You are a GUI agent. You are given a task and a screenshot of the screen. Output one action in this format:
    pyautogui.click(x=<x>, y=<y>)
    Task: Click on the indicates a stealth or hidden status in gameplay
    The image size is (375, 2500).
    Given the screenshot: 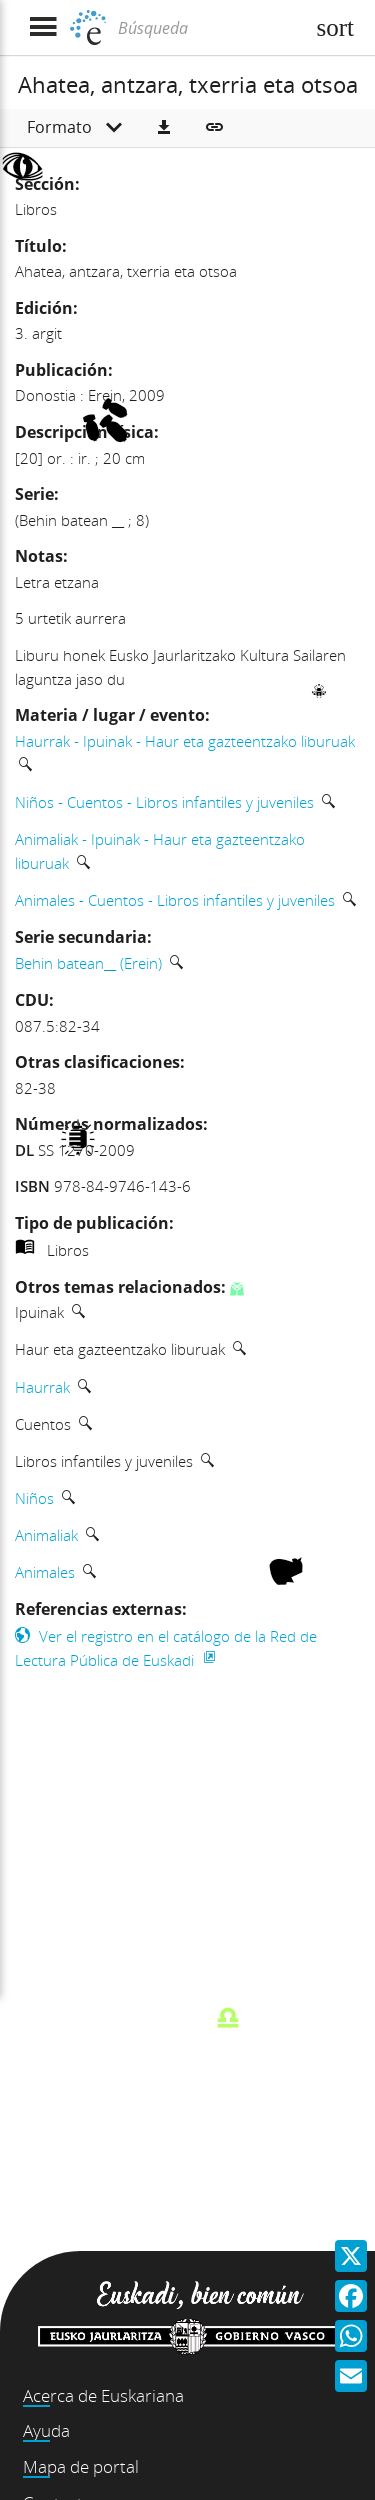 What is the action you would take?
    pyautogui.click(x=22, y=166)
    